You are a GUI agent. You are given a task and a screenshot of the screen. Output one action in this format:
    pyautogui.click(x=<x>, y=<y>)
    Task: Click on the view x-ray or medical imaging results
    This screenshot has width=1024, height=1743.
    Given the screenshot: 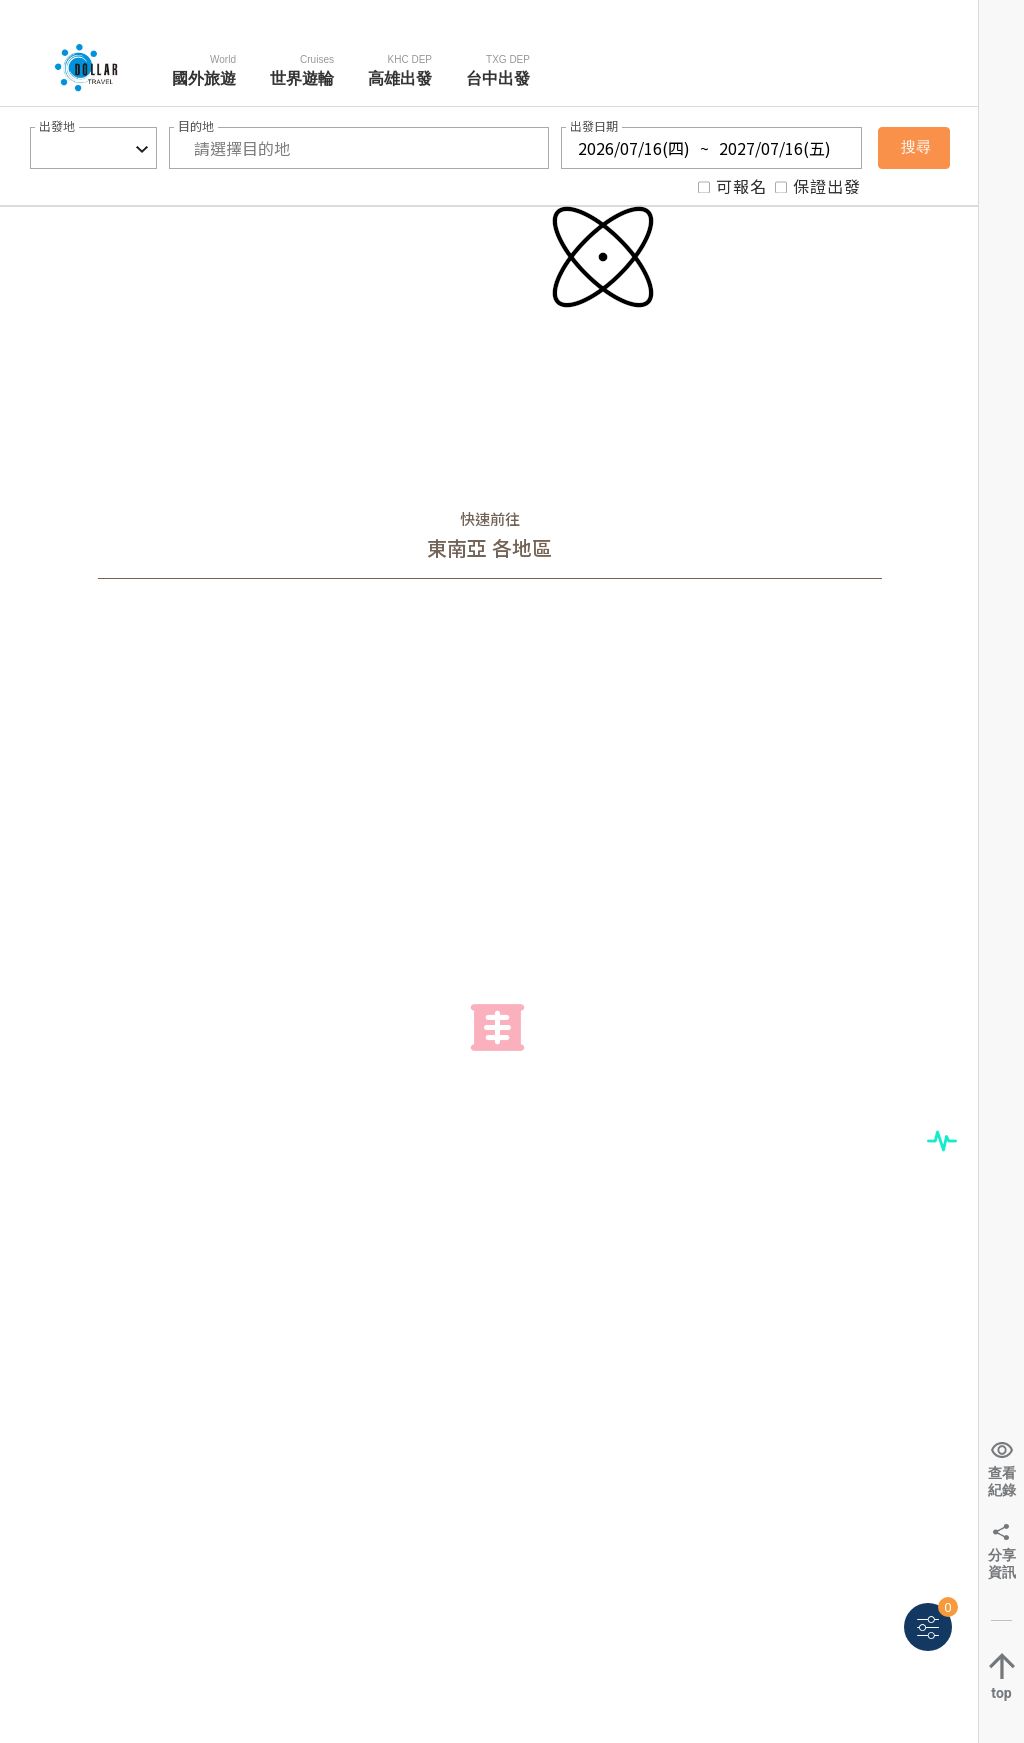 What is the action you would take?
    pyautogui.click(x=497, y=1027)
    